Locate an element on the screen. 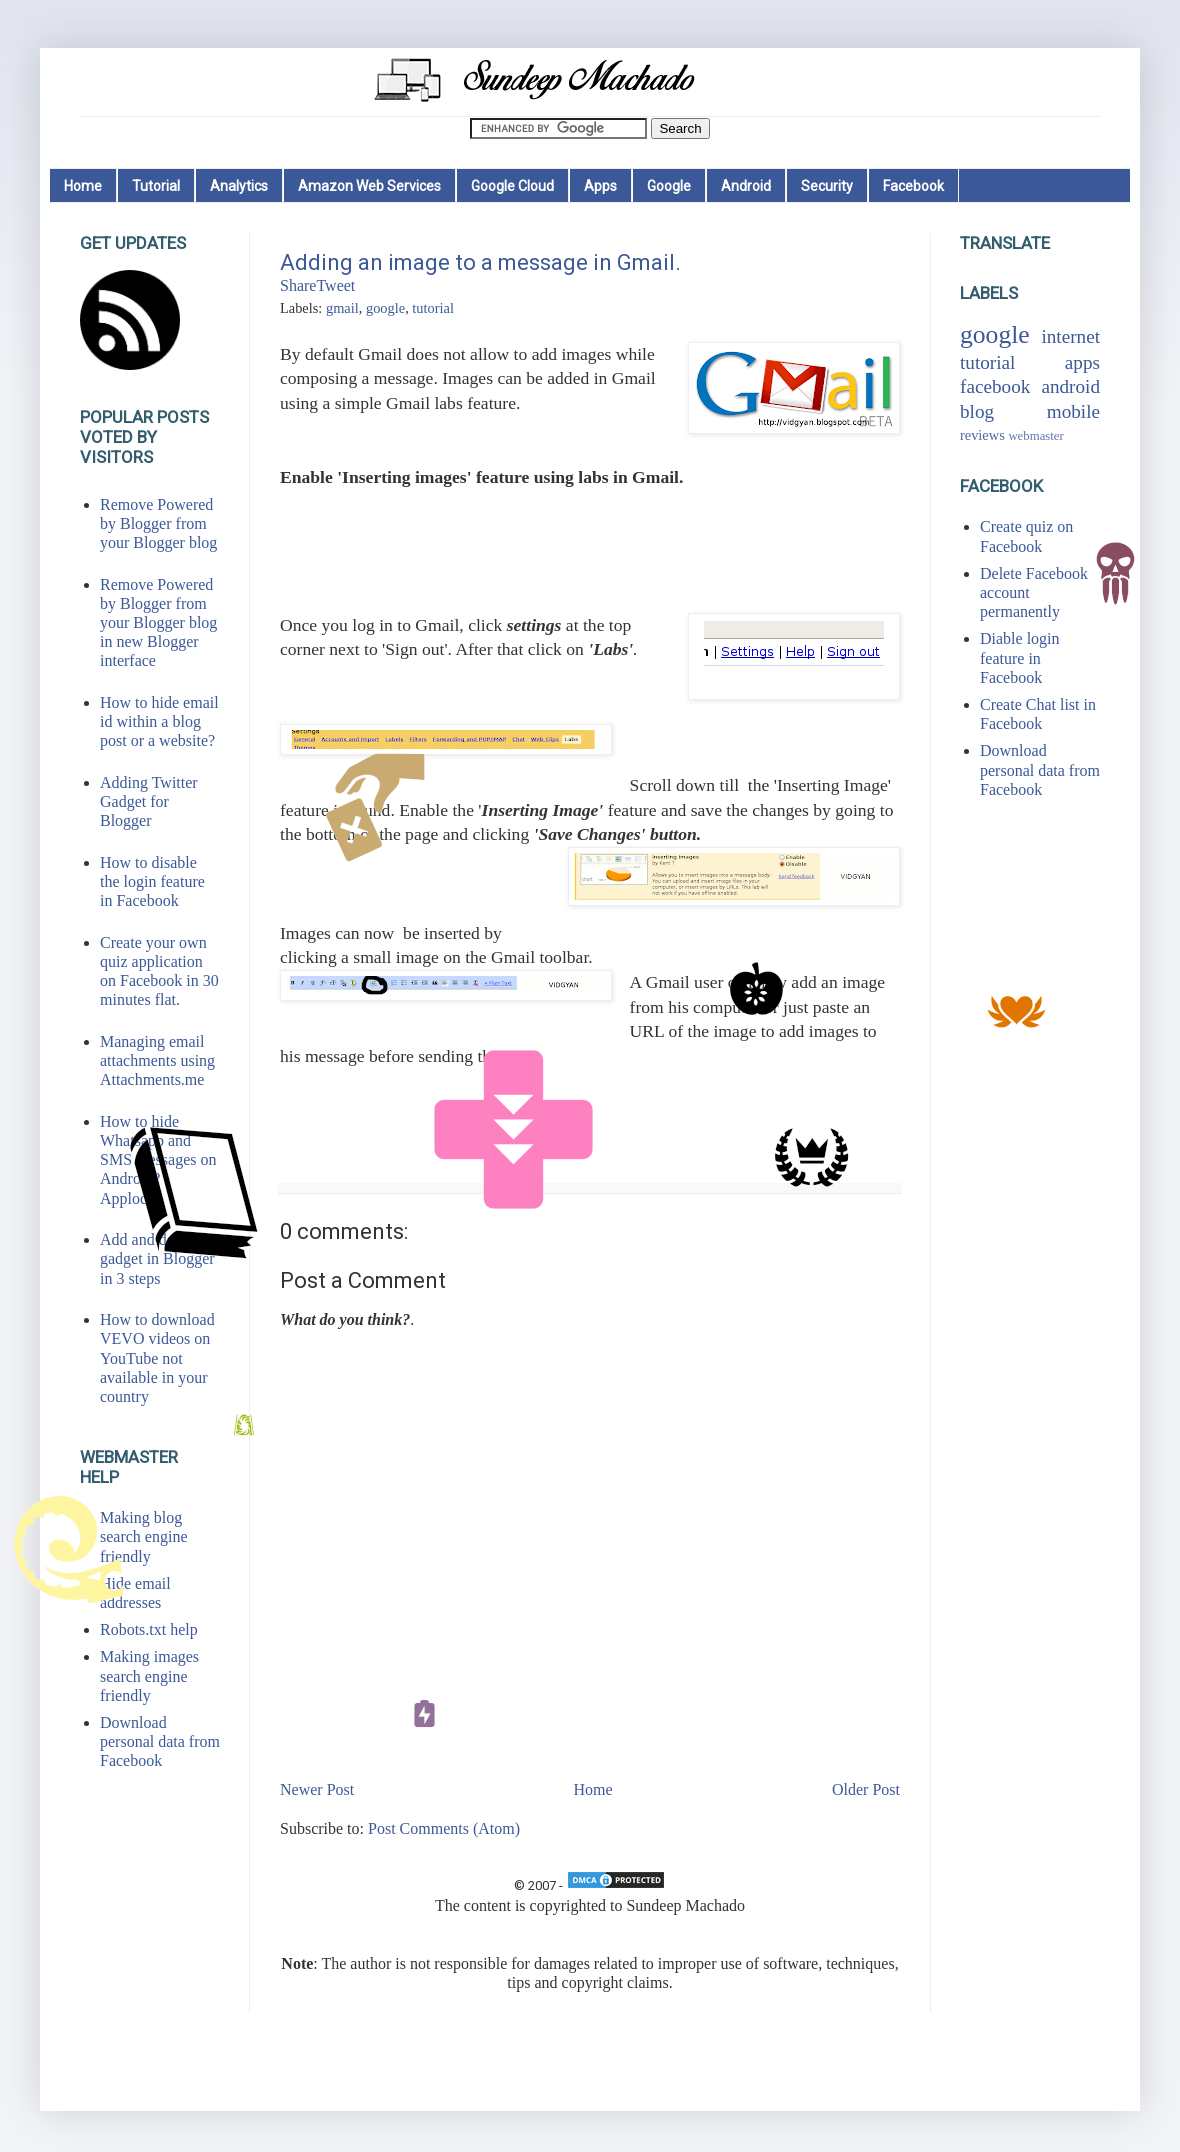 The image size is (1180, 2152). indicates danger or deadly hazard in game is located at coordinates (1115, 573).